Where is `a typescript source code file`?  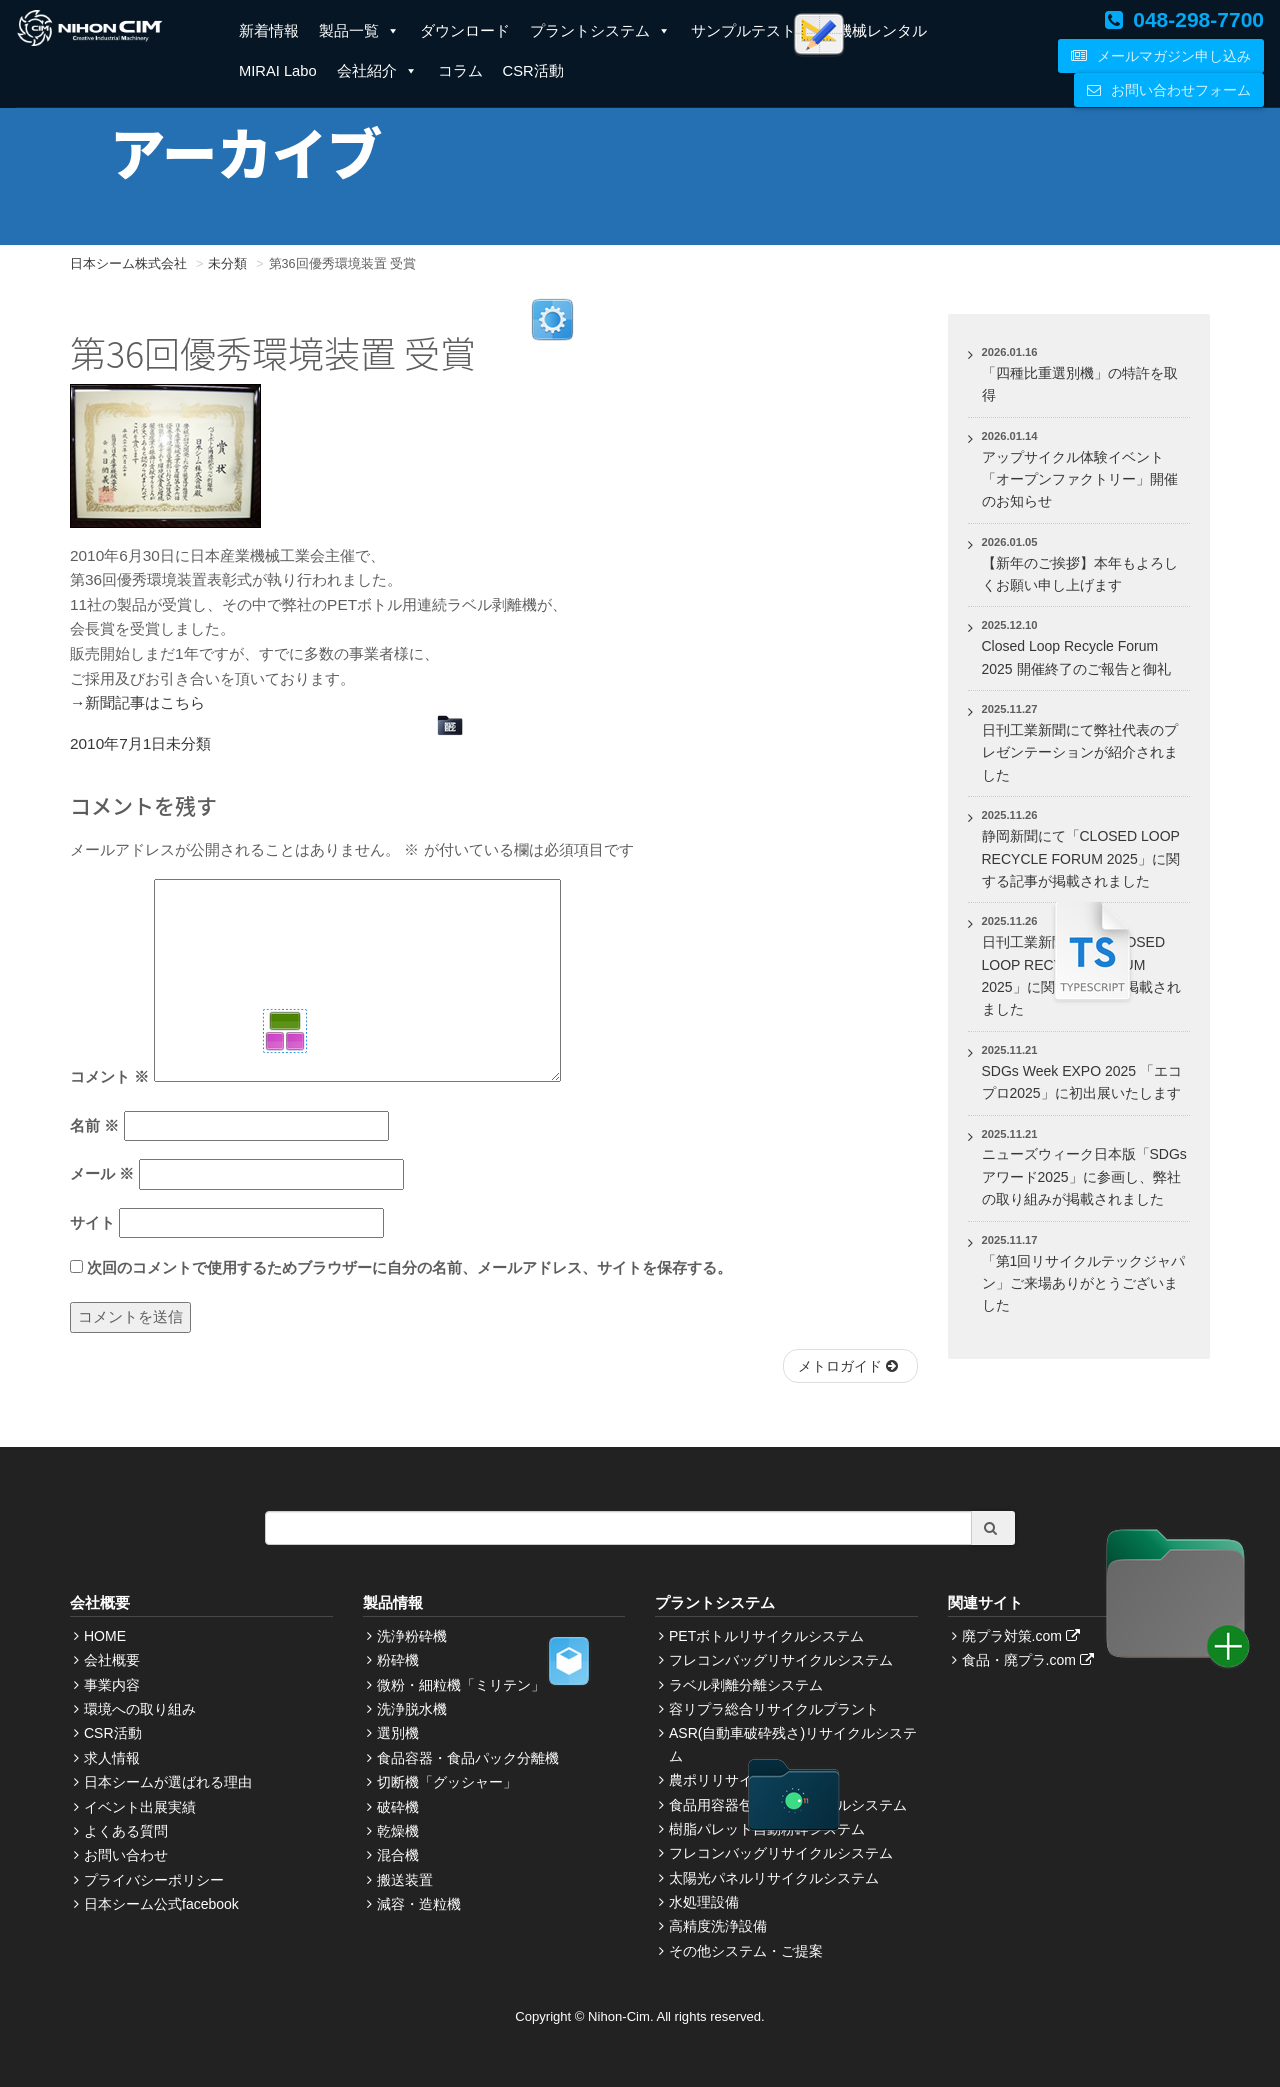 a typescript source code file is located at coordinates (1092, 952).